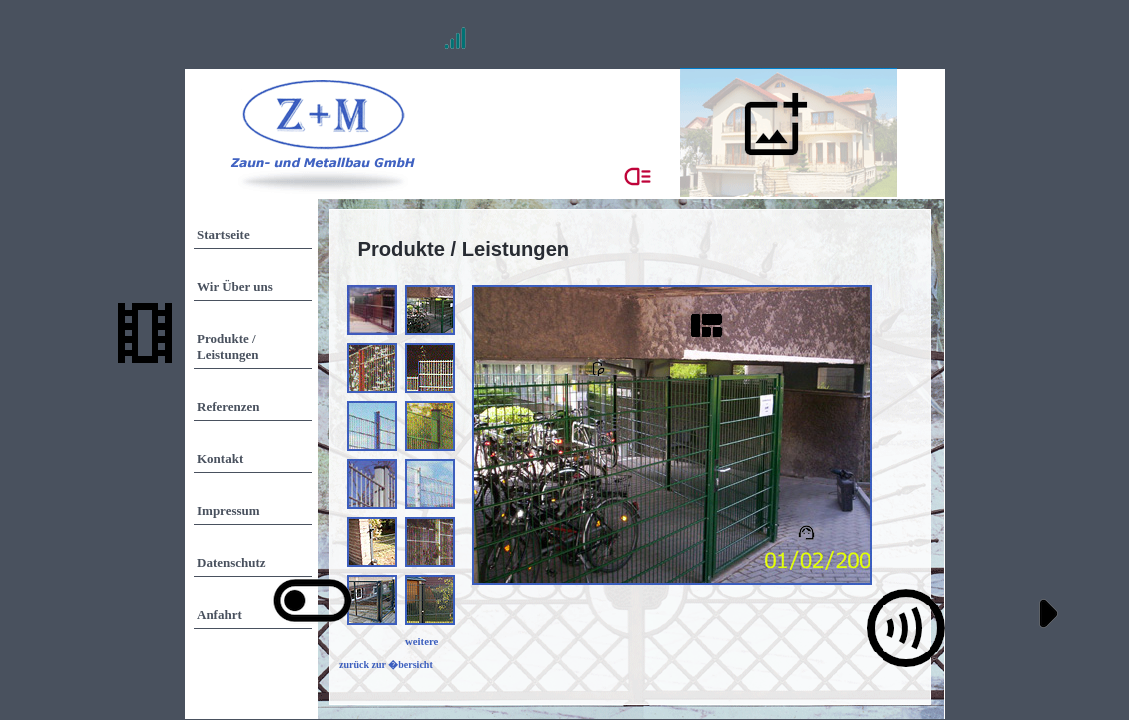 The image size is (1129, 720). What do you see at coordinates (1047, 613) in the screenshot?
I see `navigate to the next item or screen` at bounding box center [1047, 613].